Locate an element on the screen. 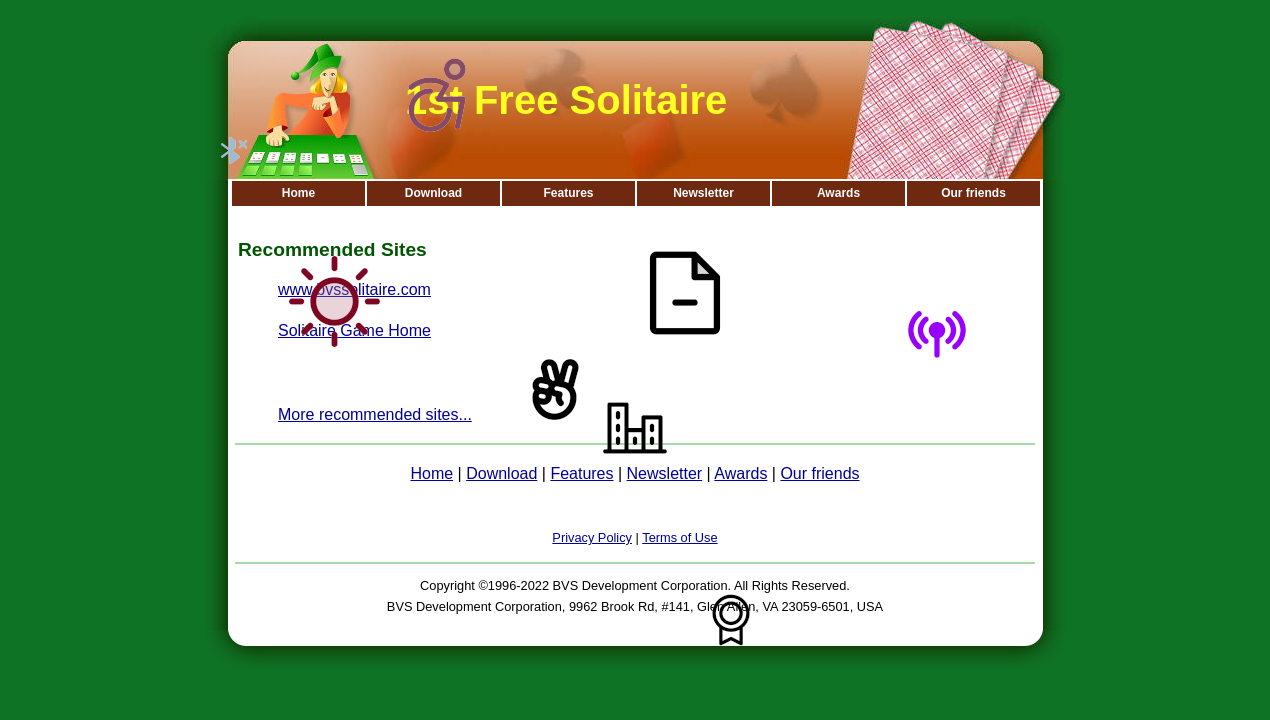  remove a file from selection is located at coordinates (685, 293).